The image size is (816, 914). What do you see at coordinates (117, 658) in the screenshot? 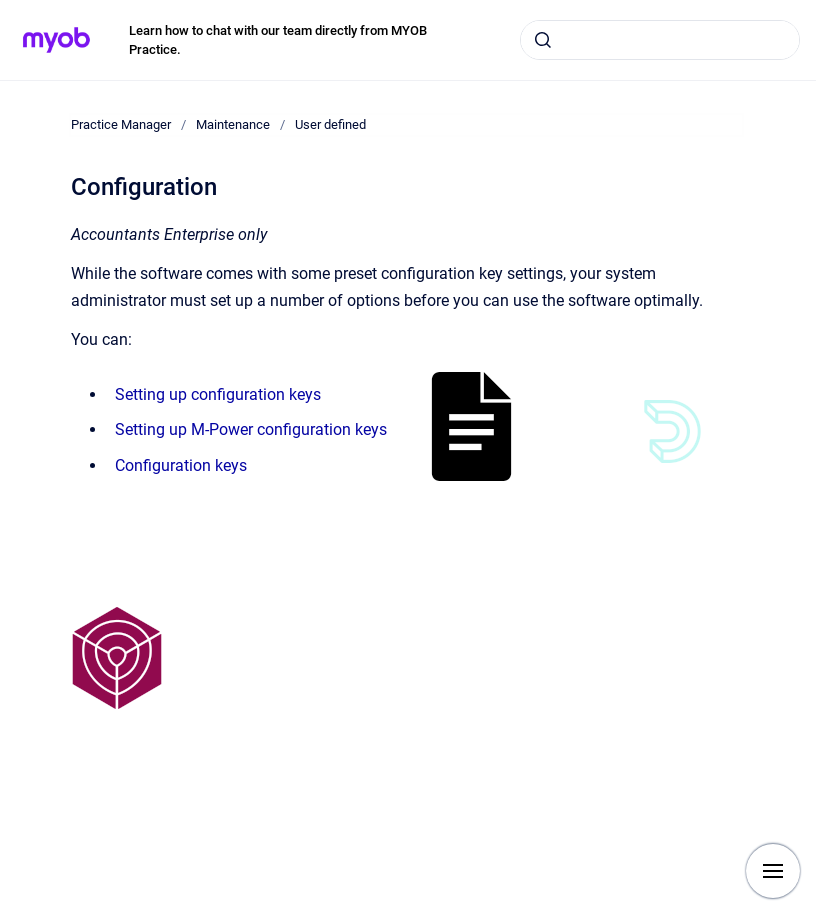
I see `trivy security scanner logo` at bounding box center [117, 658].